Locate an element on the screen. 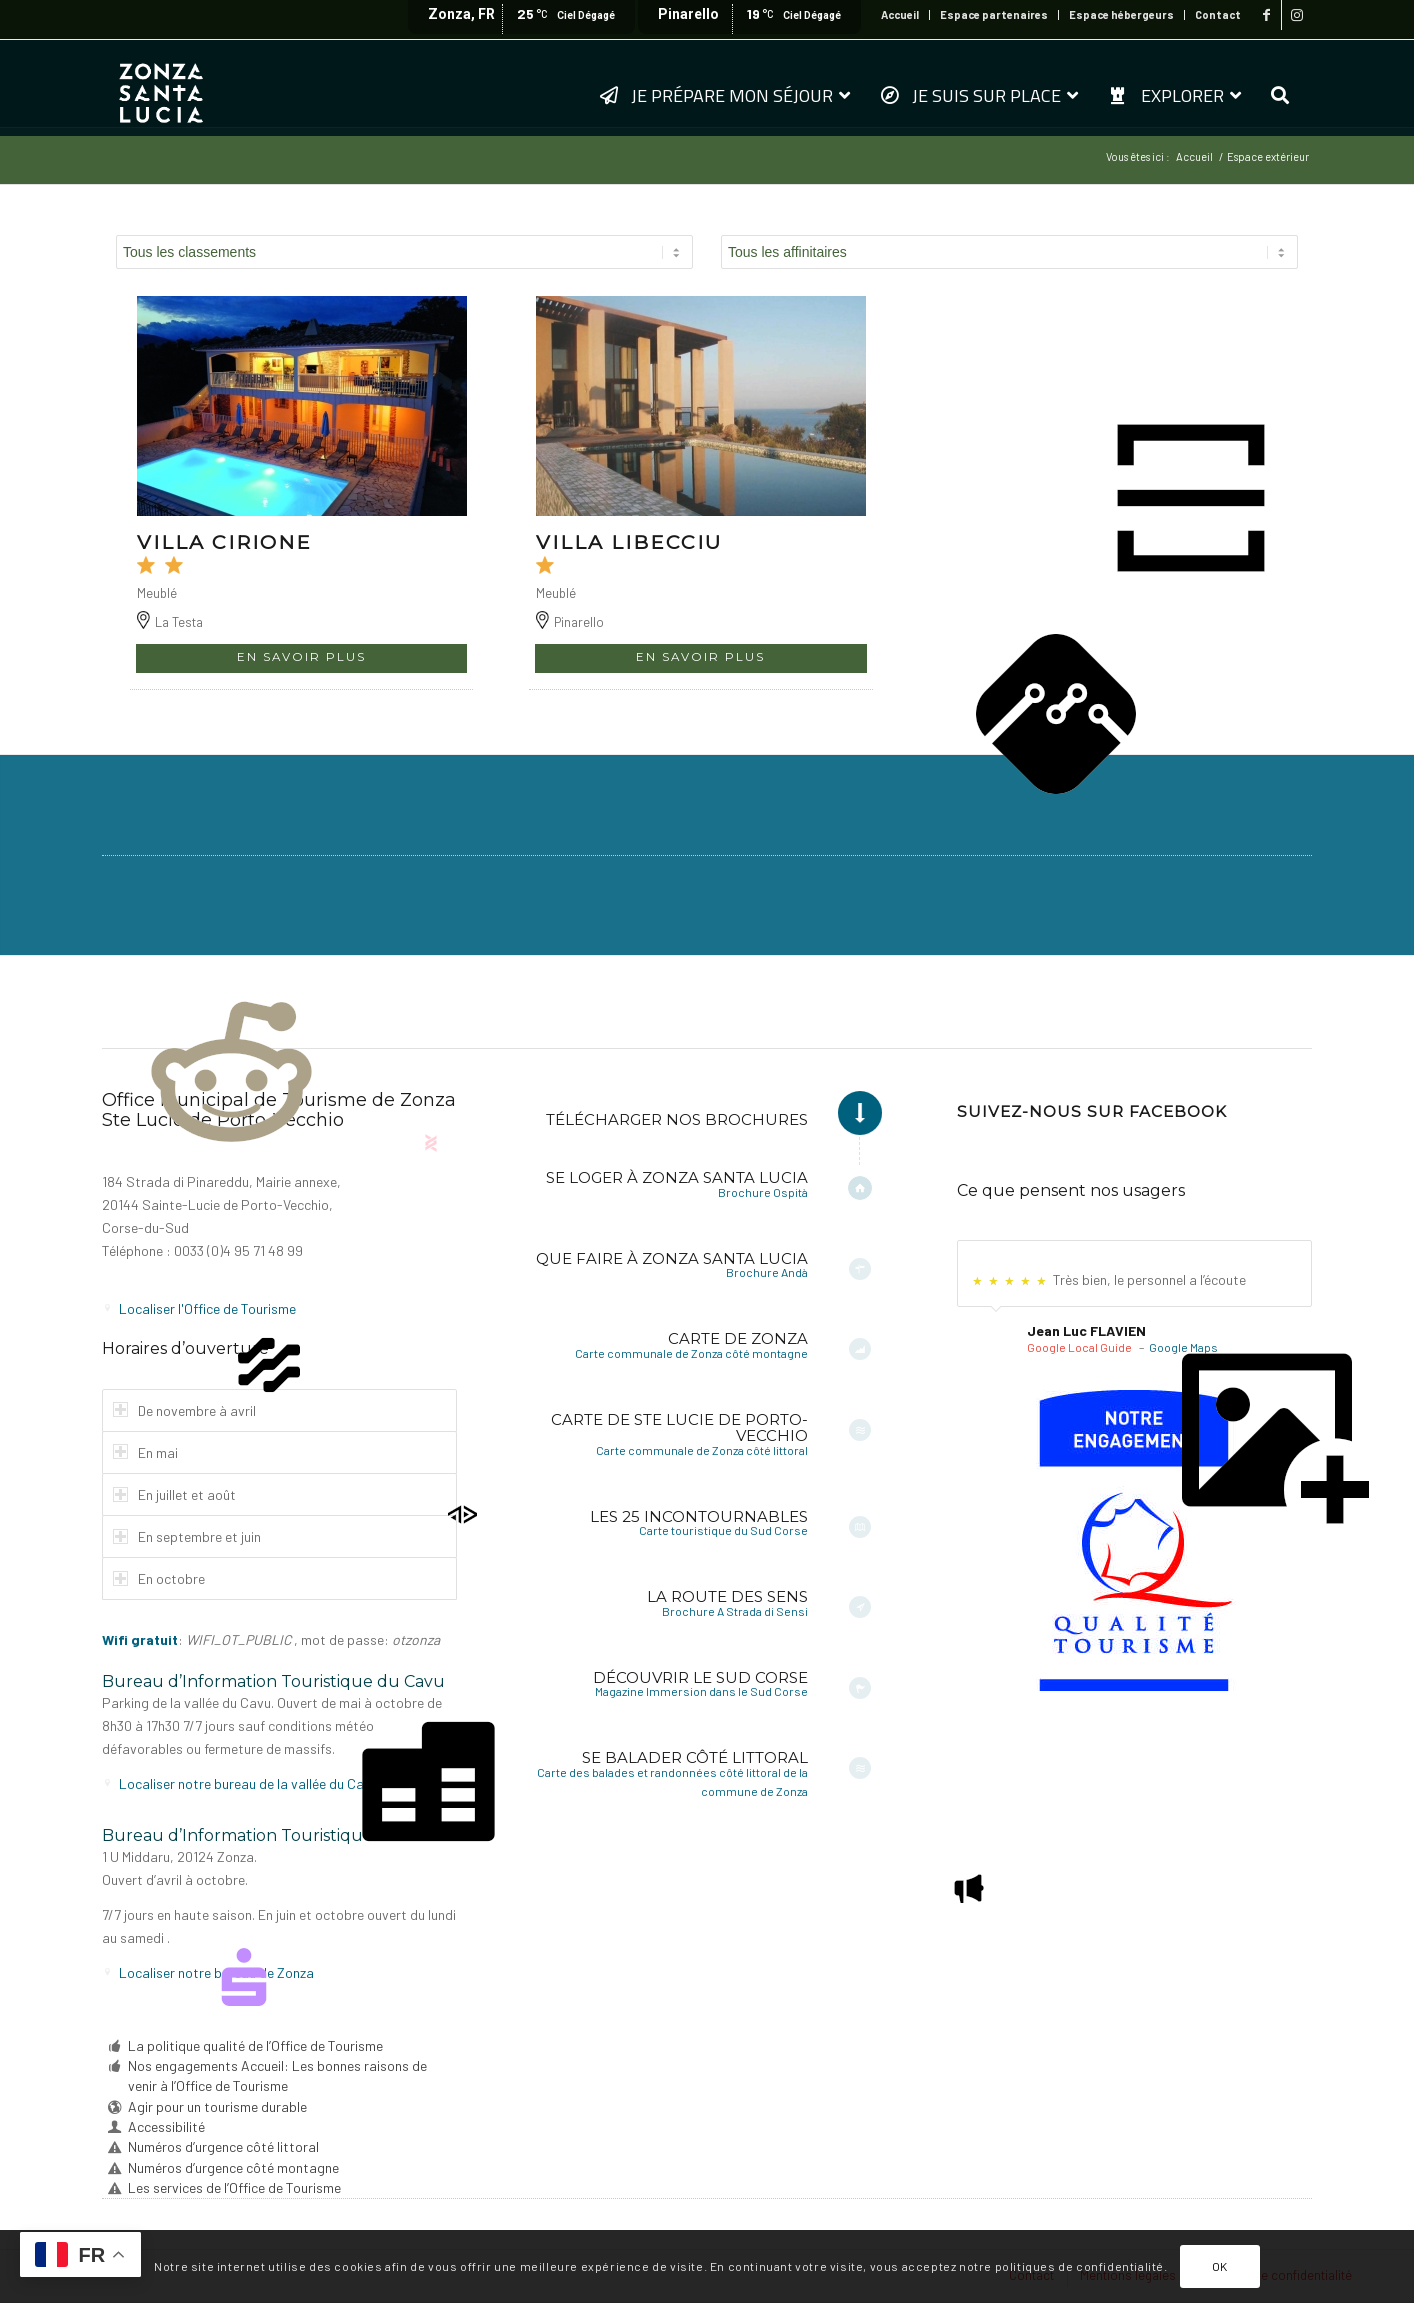 This screenshot has height=2303, width=1414. make an announcement or broadcast is located at coordinates (968, 1888).